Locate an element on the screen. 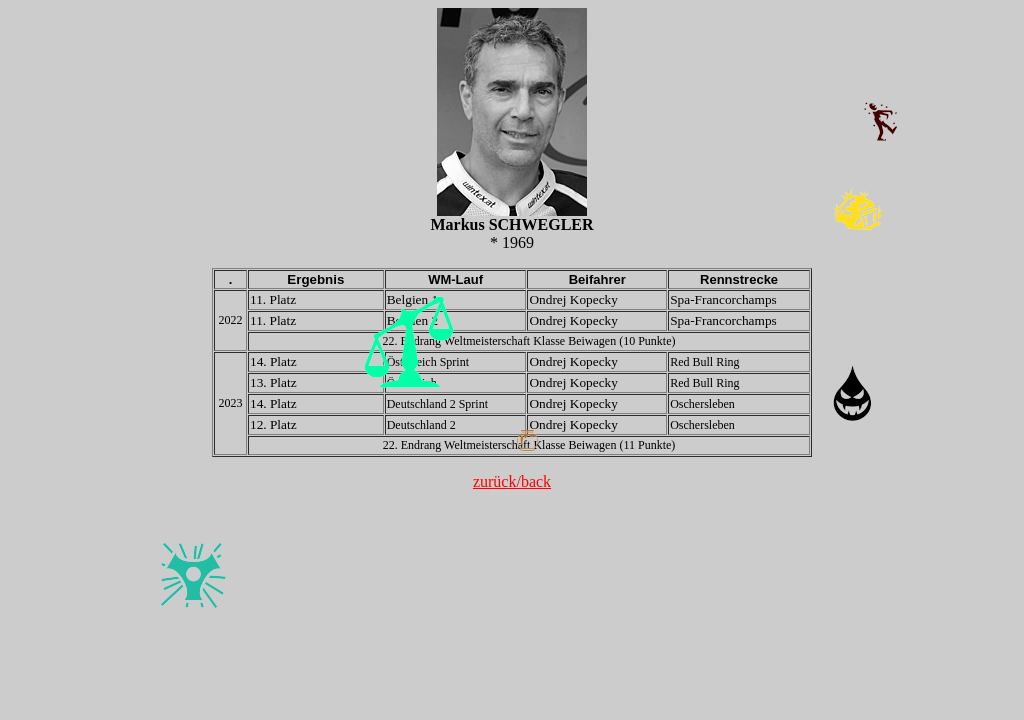 The width and height of the screenshot is (1024, 720). view inventory or storage container is located at coordinates (527, 440).